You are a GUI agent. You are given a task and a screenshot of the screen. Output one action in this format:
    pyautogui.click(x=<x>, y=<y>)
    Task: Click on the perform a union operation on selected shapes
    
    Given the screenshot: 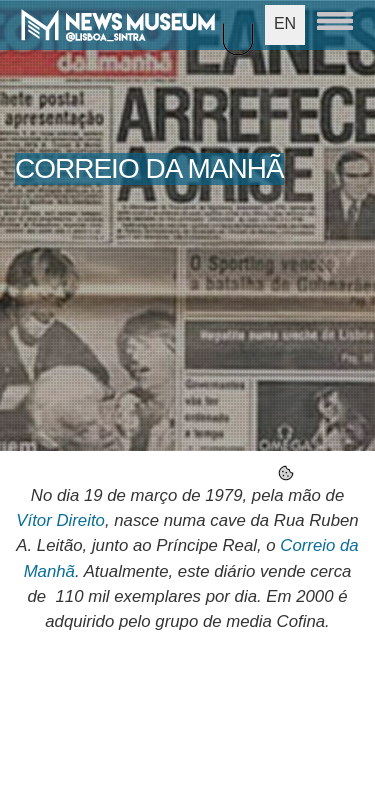 What is the action you would take?
    pyautogui.click(x=238, y=37)
    